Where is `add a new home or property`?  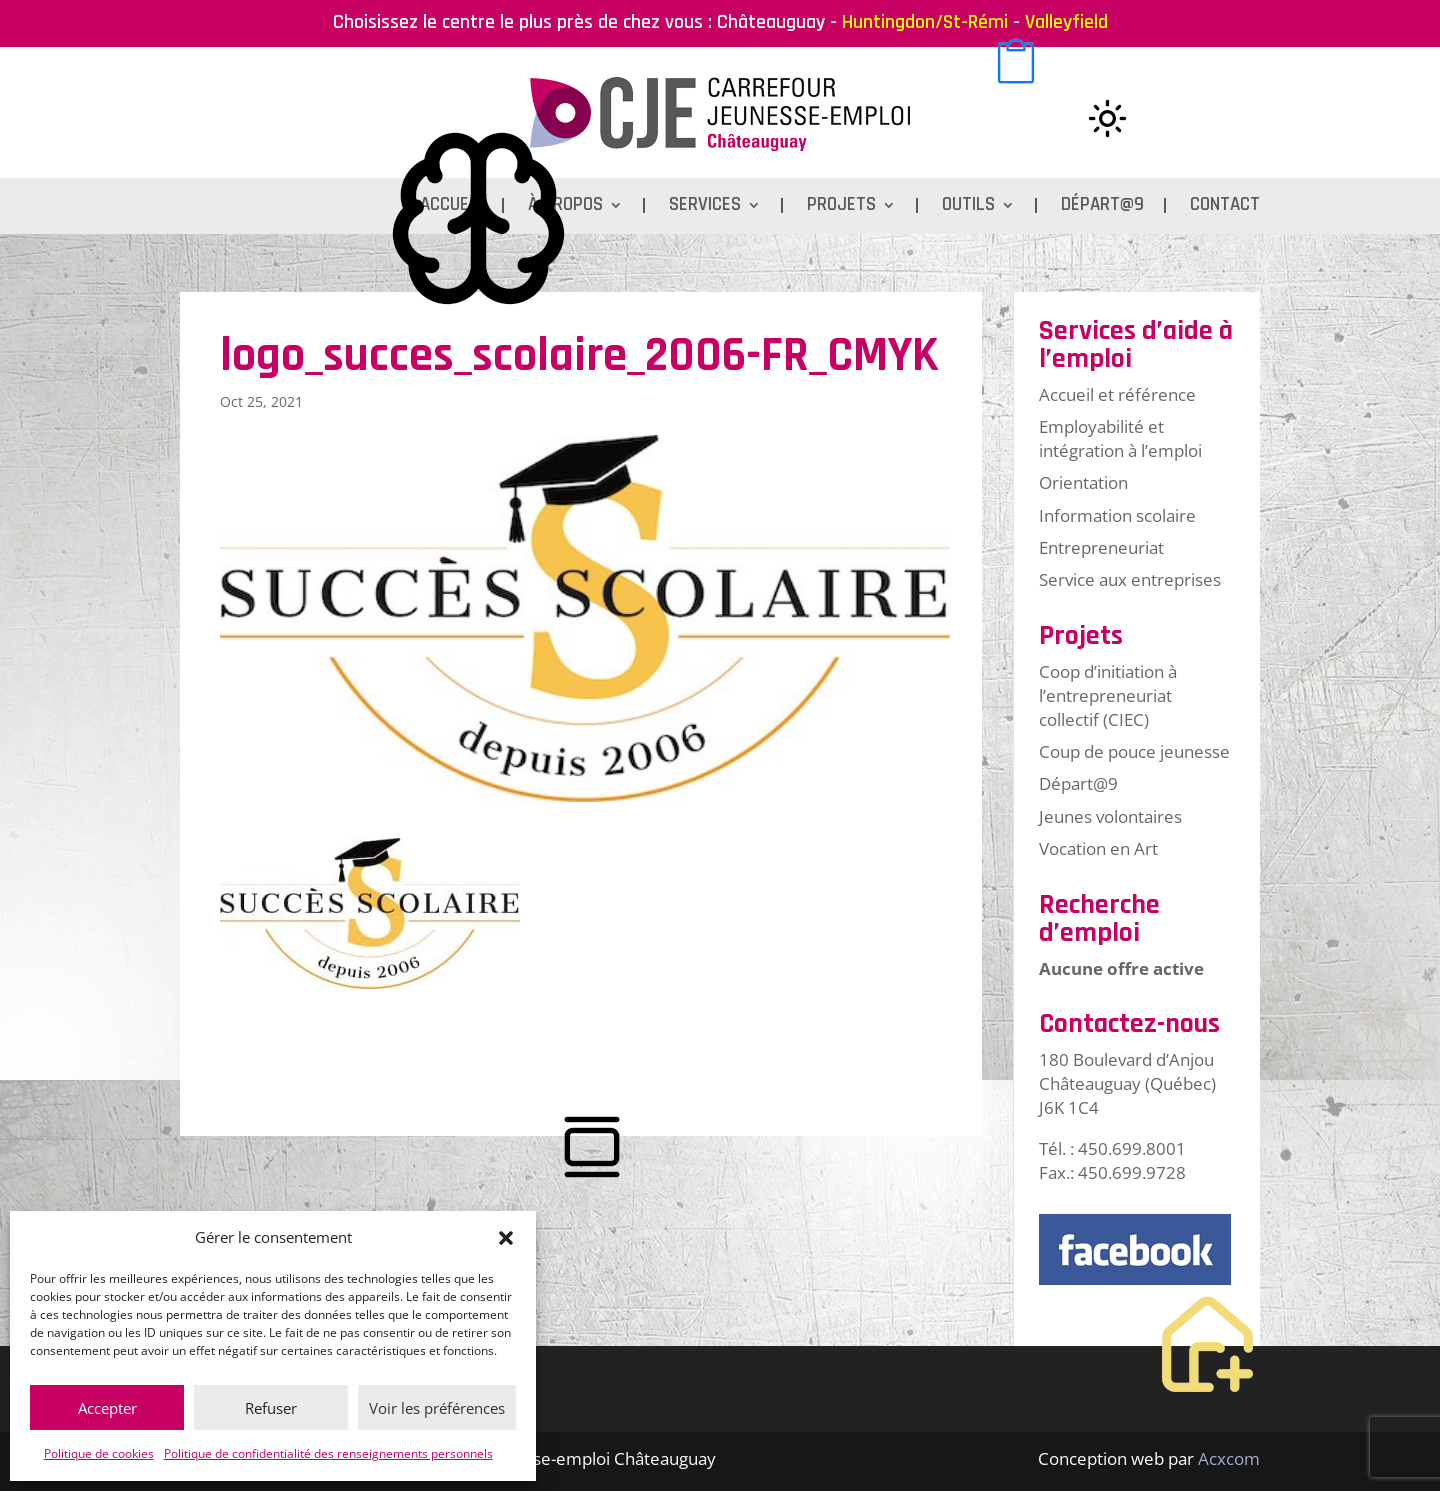 add a new home or property is located at coordinates (1207, 1346).